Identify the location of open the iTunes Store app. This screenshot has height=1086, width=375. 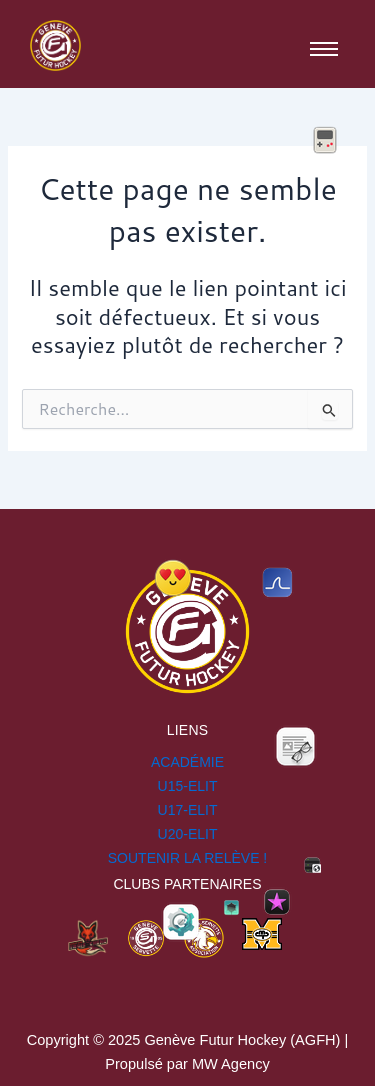
(277, 902).